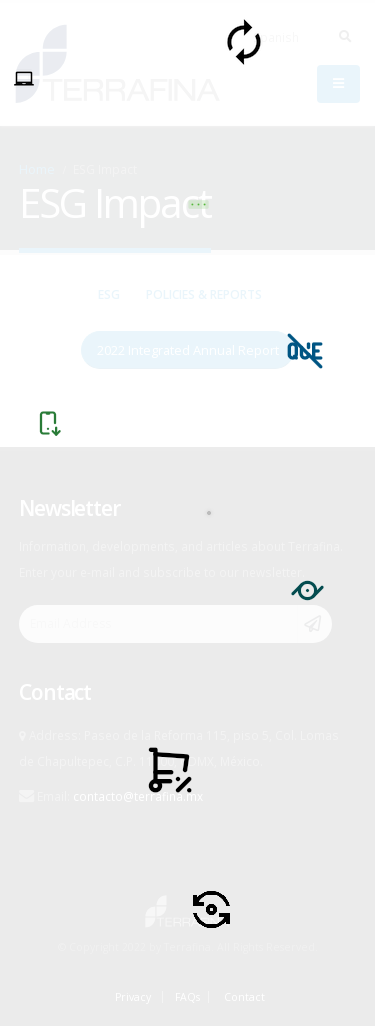 This screenshot has height=1026, width=375. I want to click on refresh or reload content, so click(244, 42).